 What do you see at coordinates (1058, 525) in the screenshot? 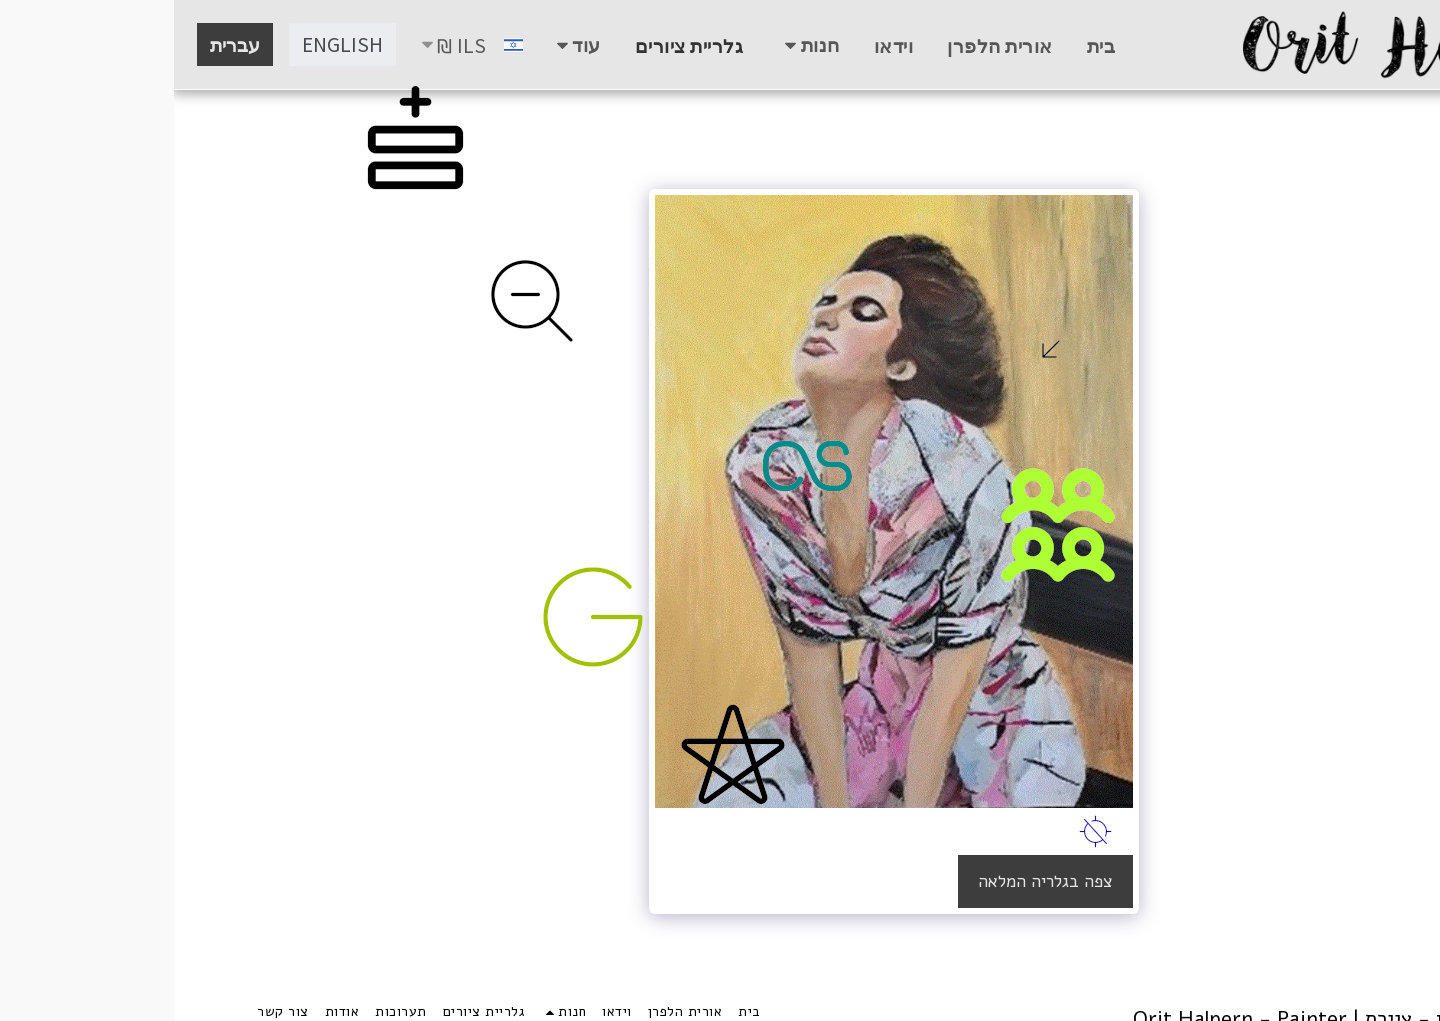
I see `view all team members` at bounding box center [1058, 525].